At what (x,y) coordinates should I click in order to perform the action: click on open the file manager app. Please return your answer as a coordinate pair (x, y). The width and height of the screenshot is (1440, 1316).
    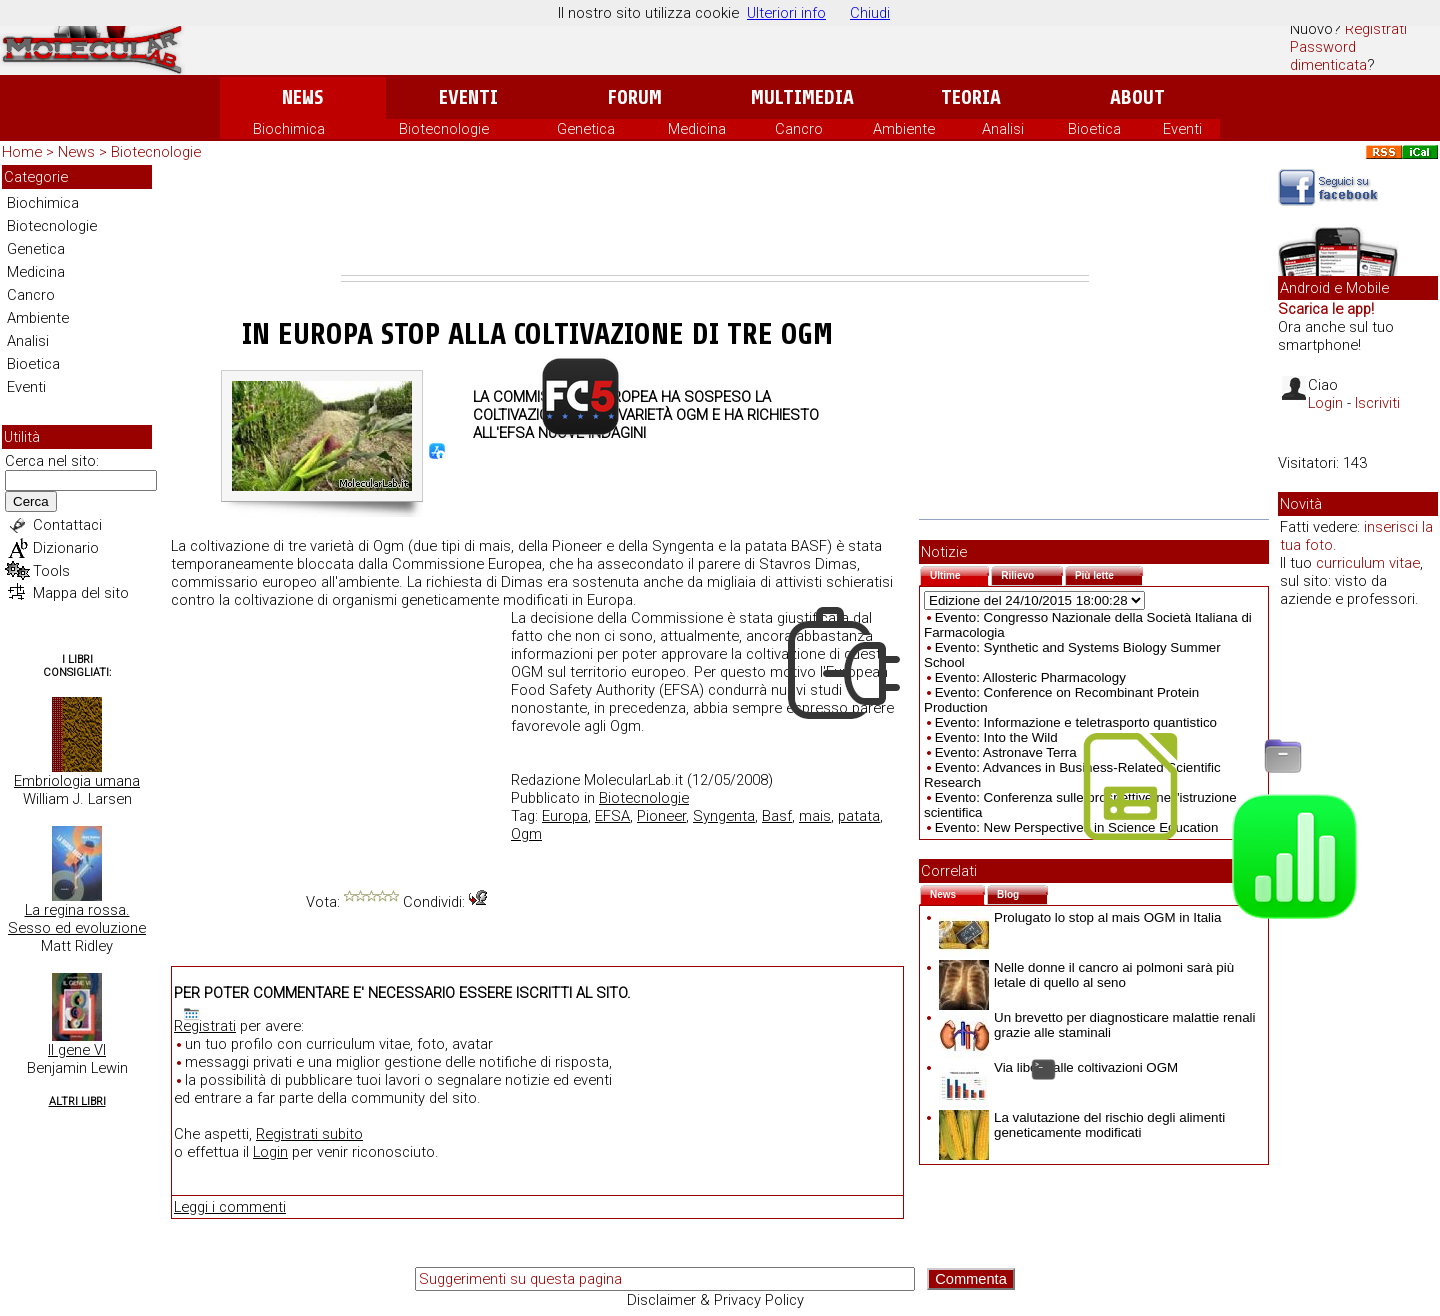
    Looking at the image, I should click on (1283, 756).